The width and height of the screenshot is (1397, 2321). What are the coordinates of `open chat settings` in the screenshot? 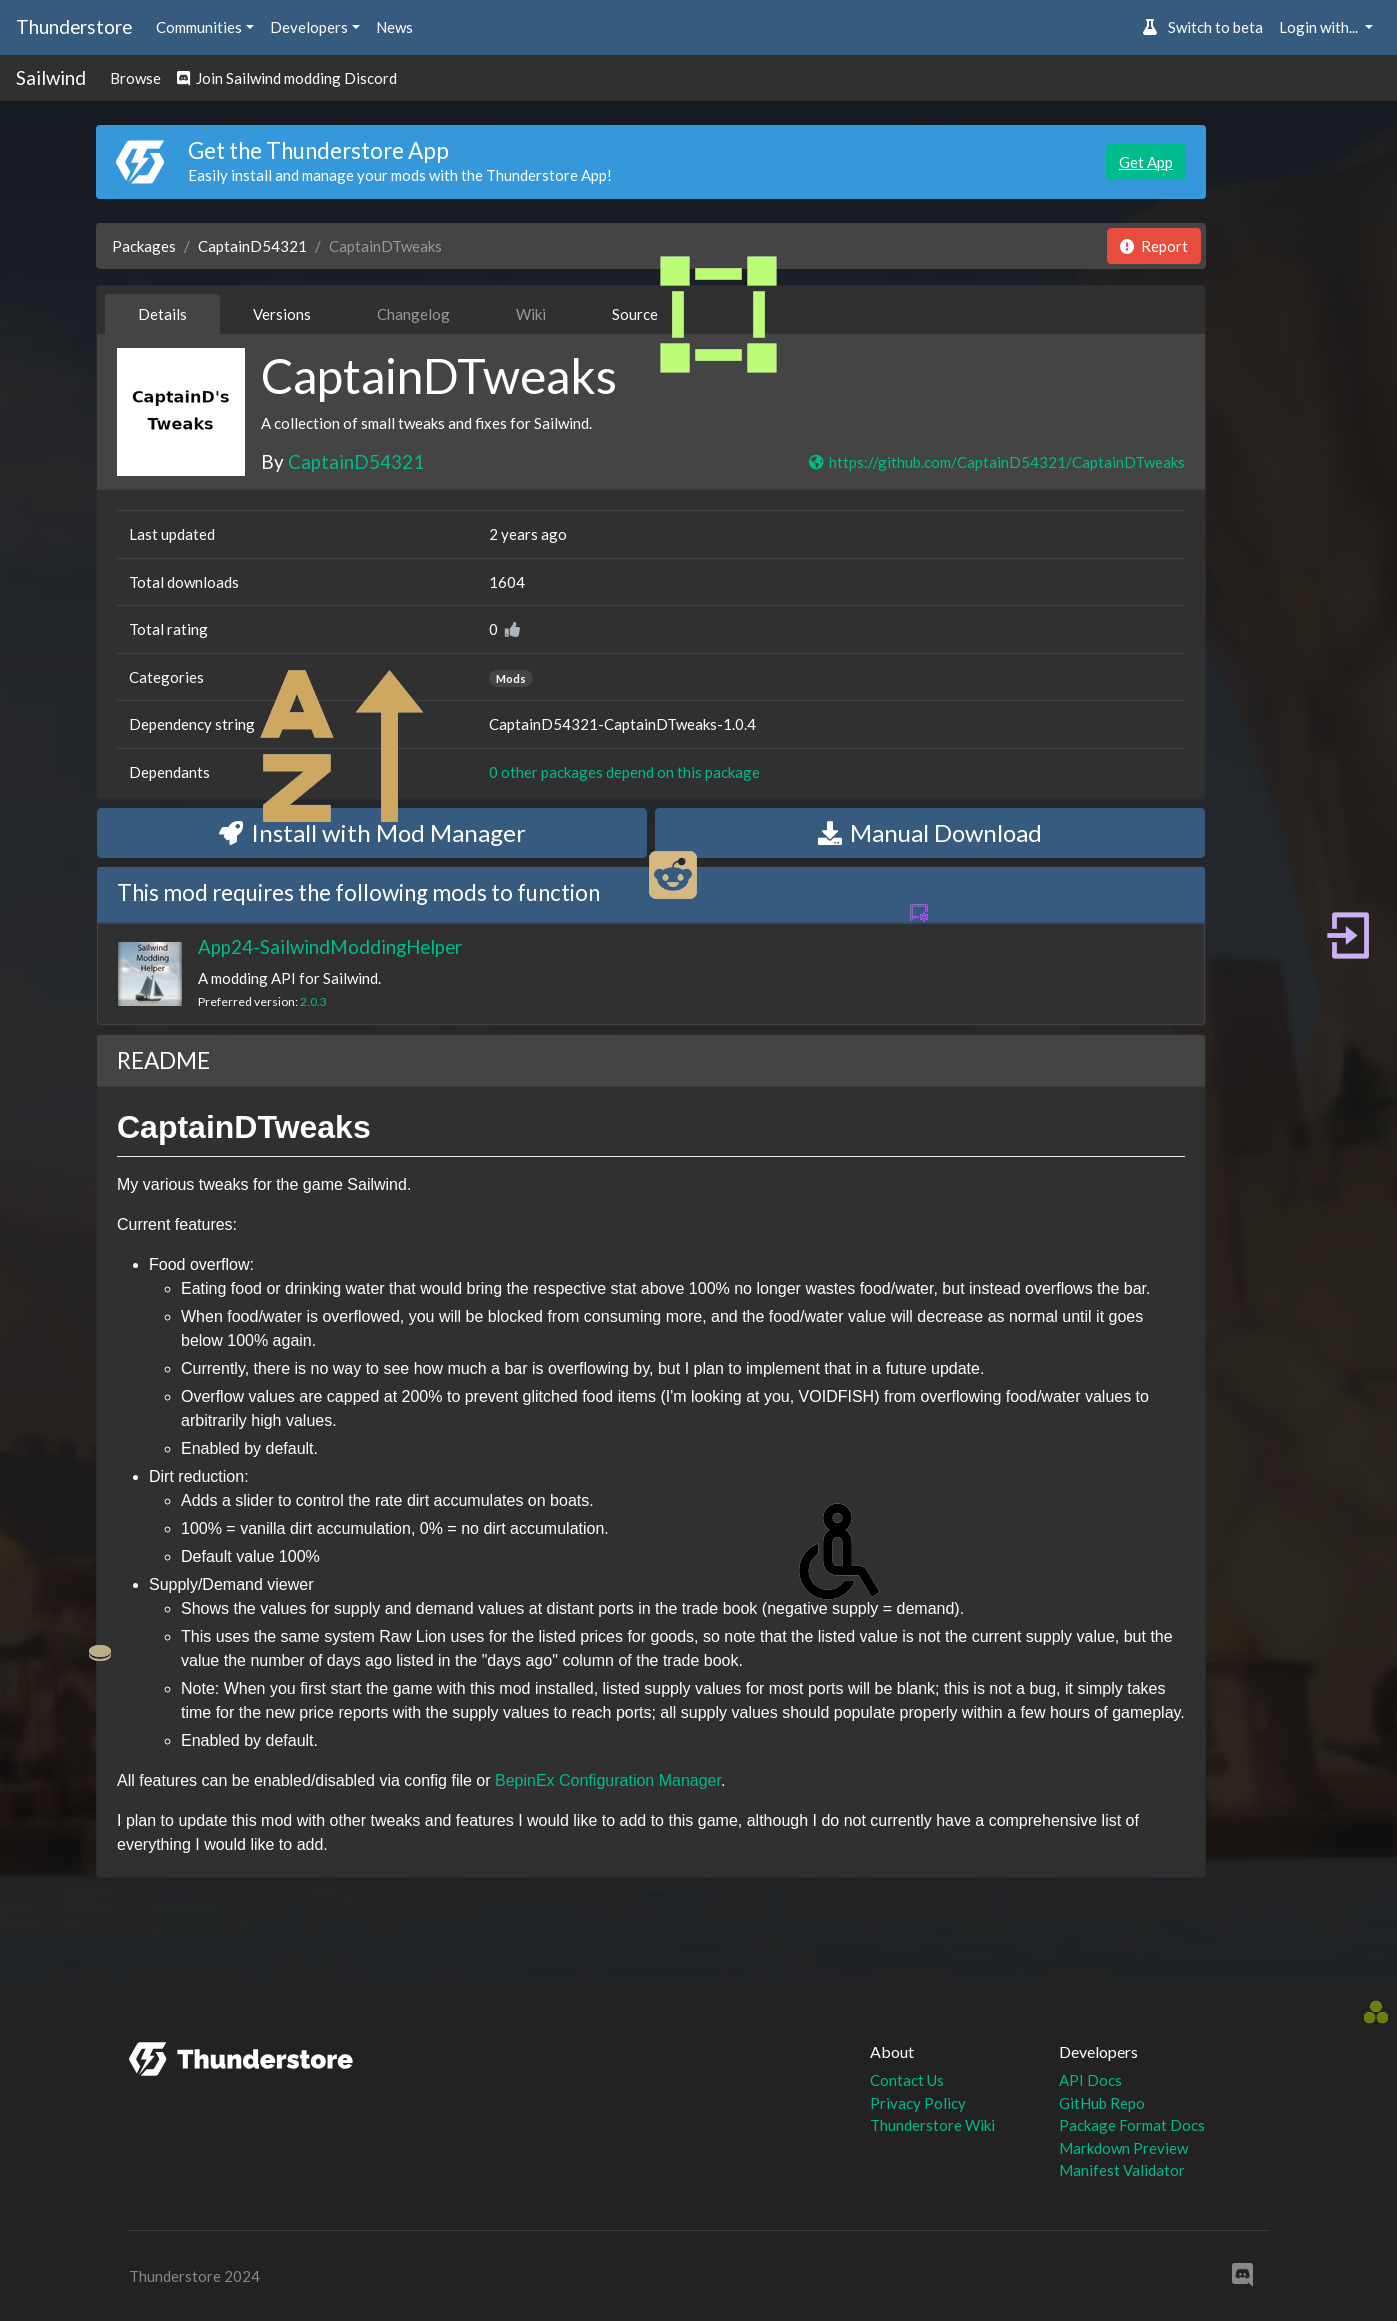 It's located at (919, 912).